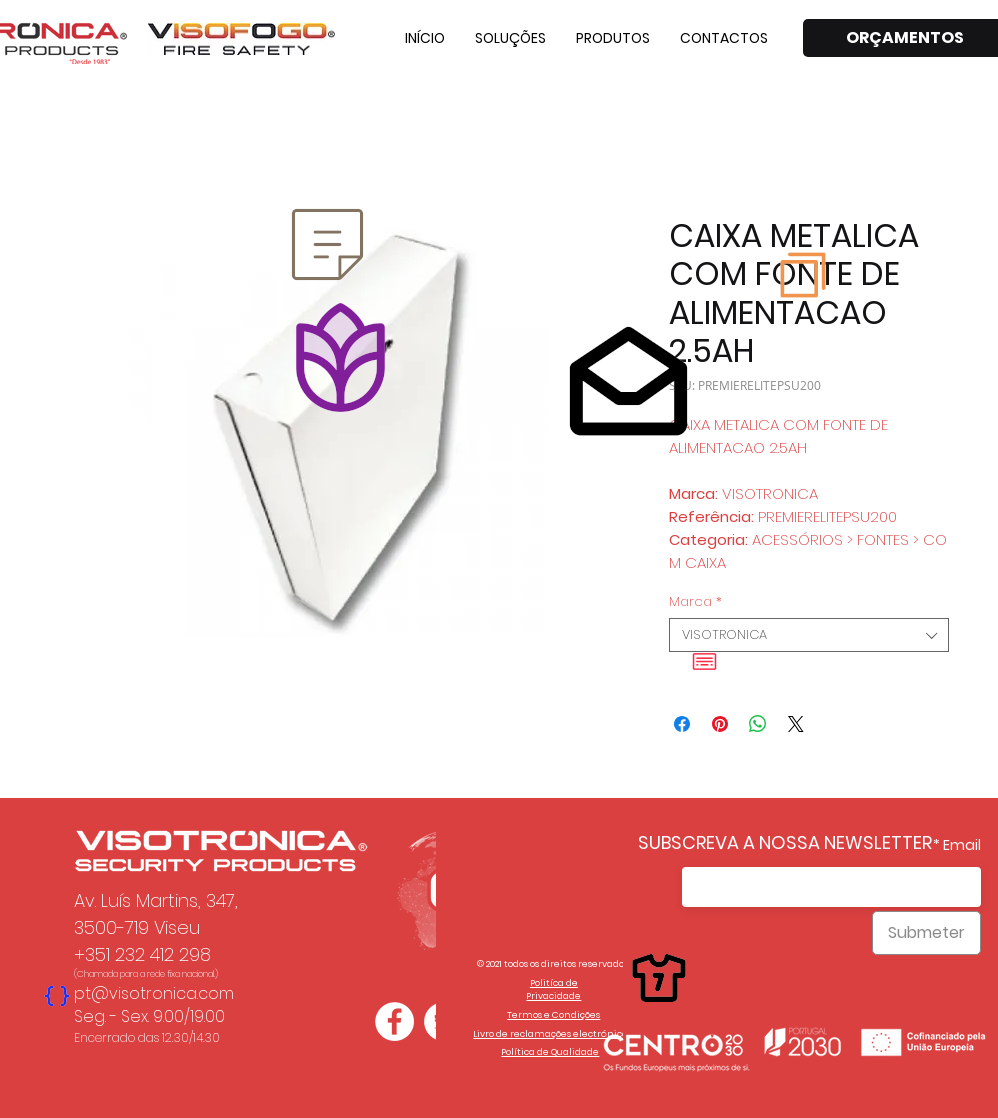 Image resolution: width=998 pixels, height=1118 pixels. I want to click on access code or developer settings, so click(57, 996).